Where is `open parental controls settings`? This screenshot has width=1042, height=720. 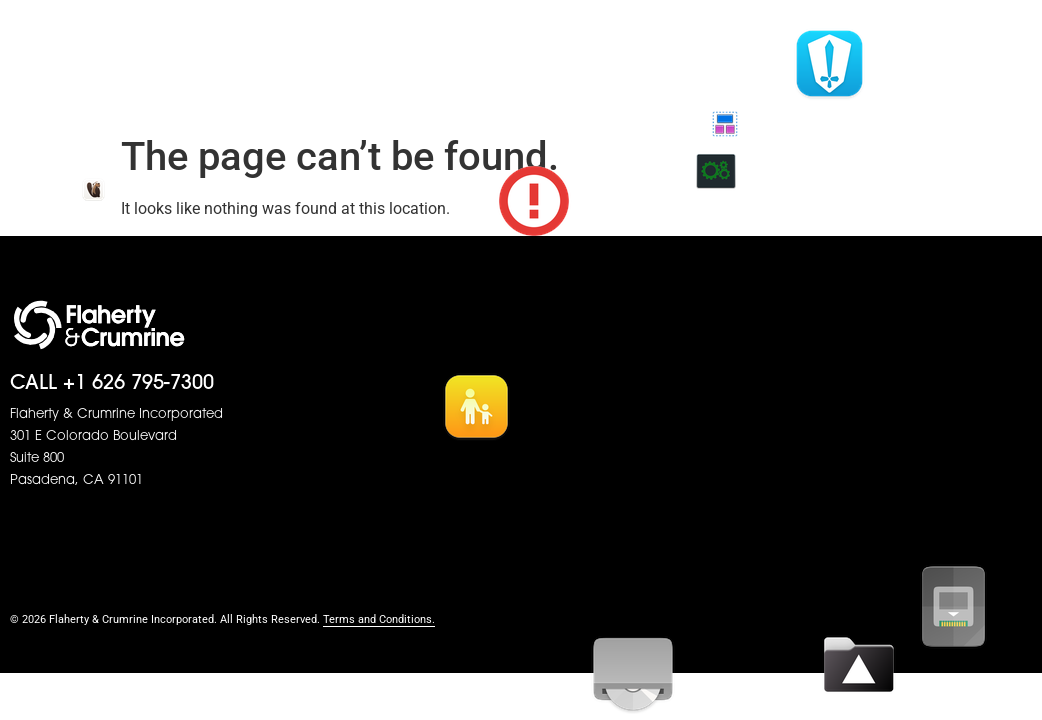
open parental controls settings is located at coordinates (476, 406).